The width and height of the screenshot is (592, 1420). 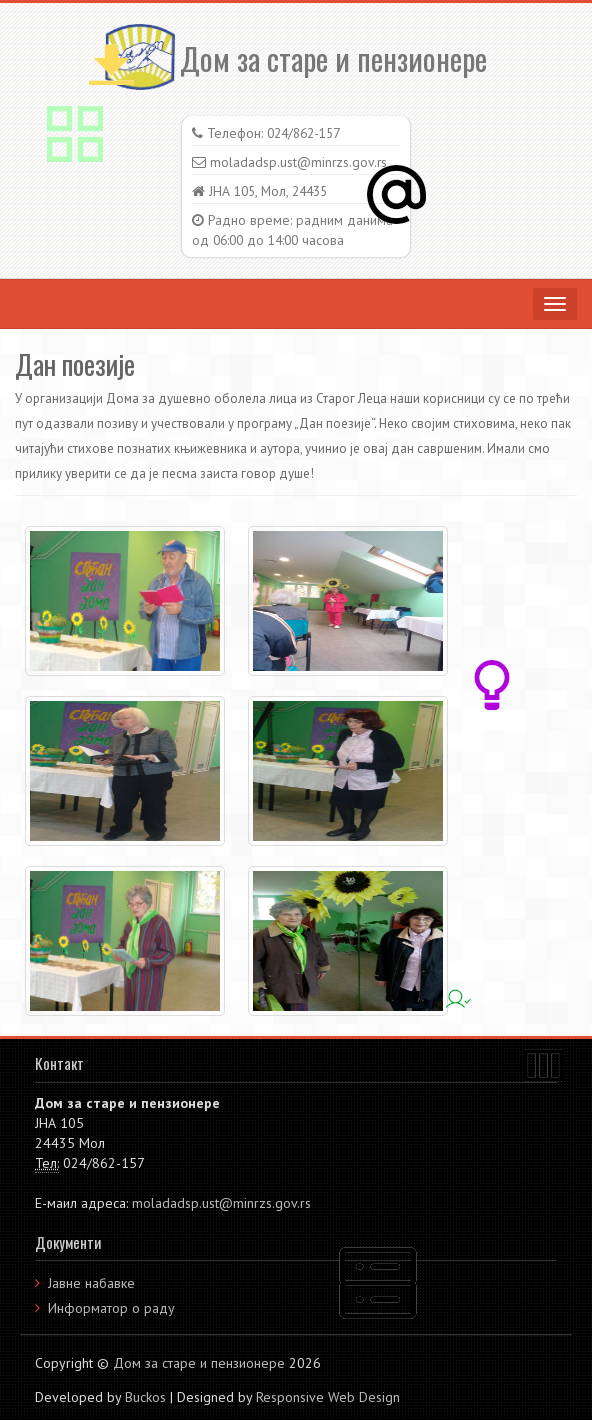 What do you see at coordinates (396, 194) in the screenshot?
I see `mention a user in a post or comment` at bounding box center [396, 194].